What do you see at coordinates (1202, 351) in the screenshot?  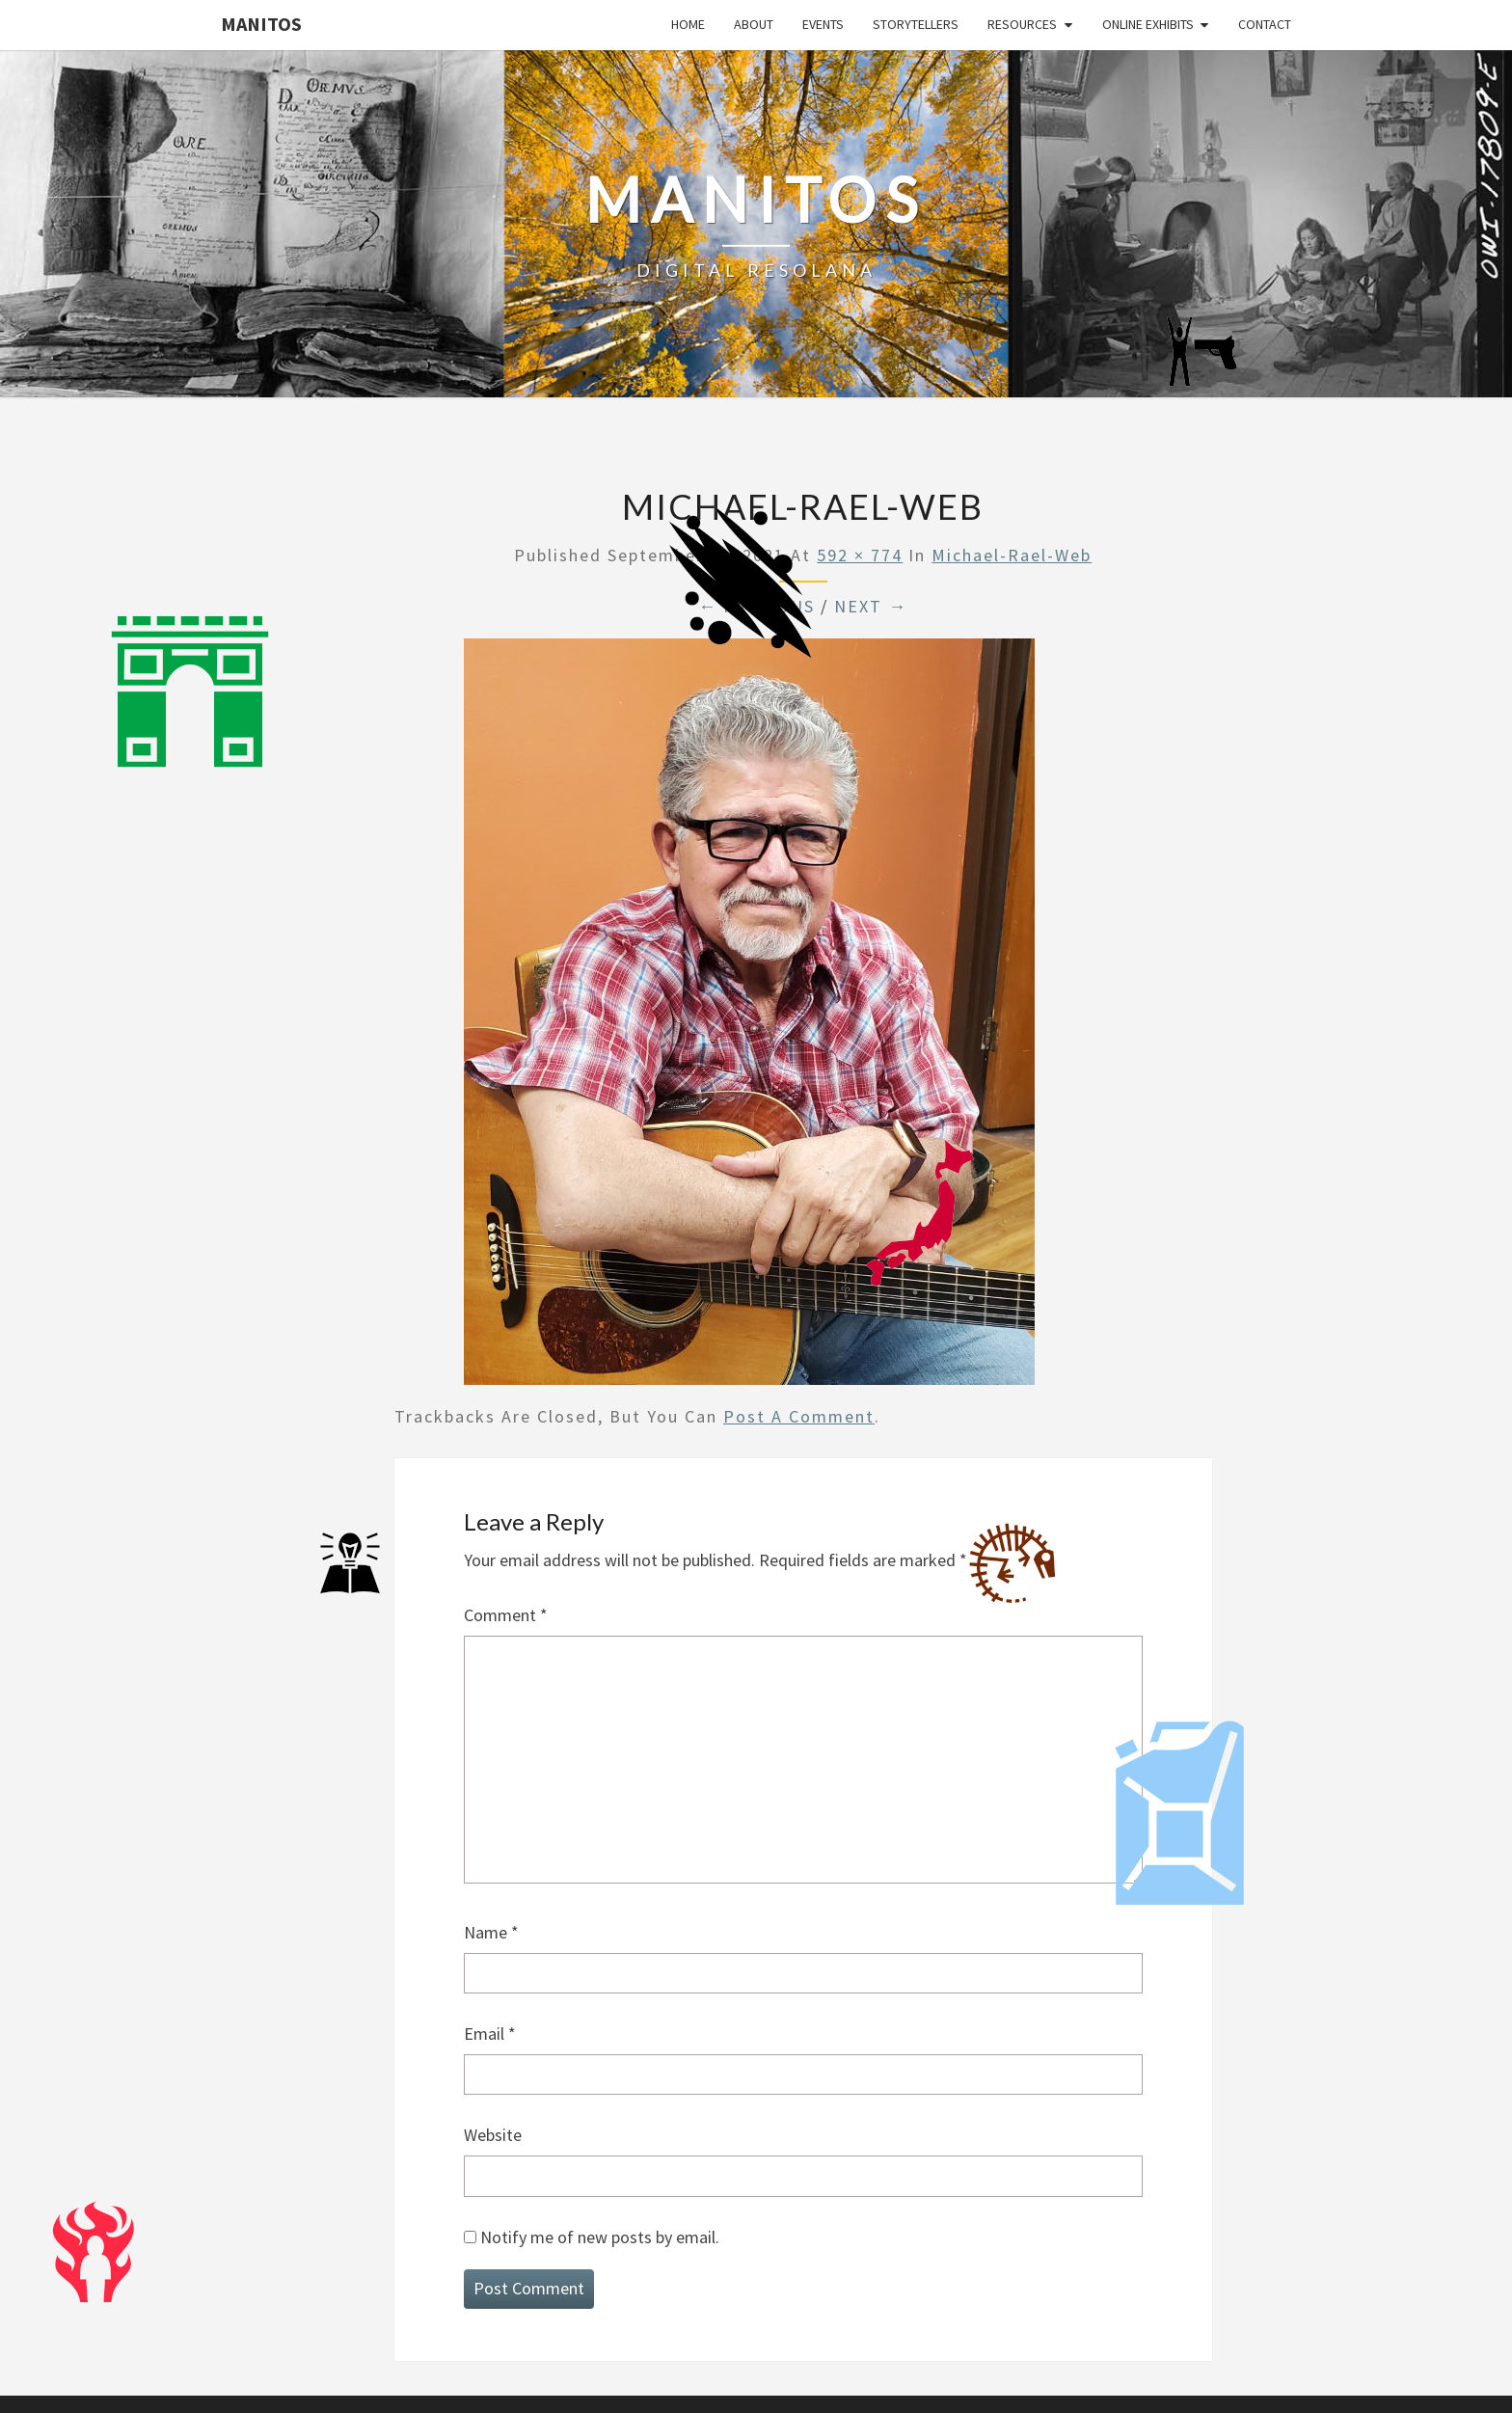 I see `indicates arrest or surrender scenario in a game` at bounding box center [1202, 351].